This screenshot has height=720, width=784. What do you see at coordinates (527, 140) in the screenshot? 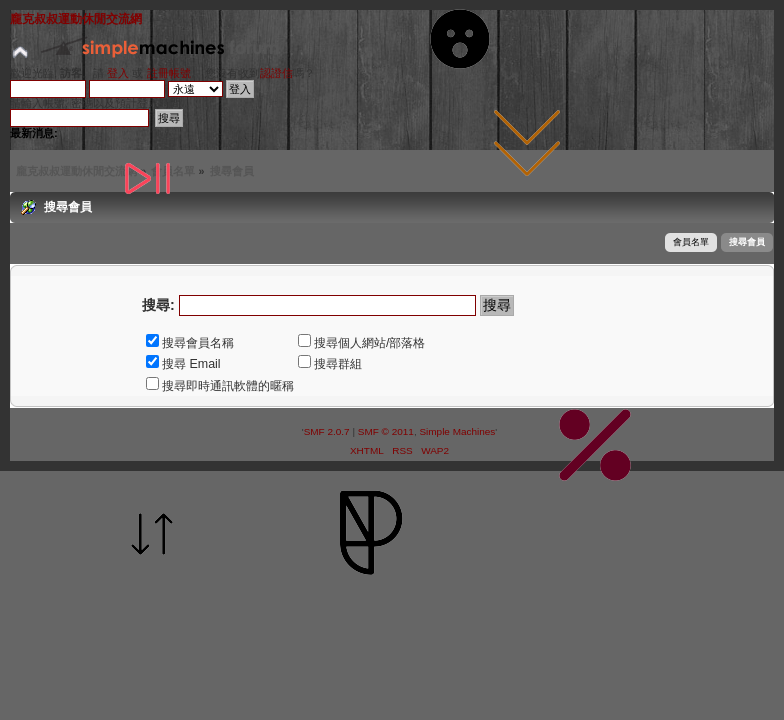
I see `expand all sections below` at bounding box center [527, 140].